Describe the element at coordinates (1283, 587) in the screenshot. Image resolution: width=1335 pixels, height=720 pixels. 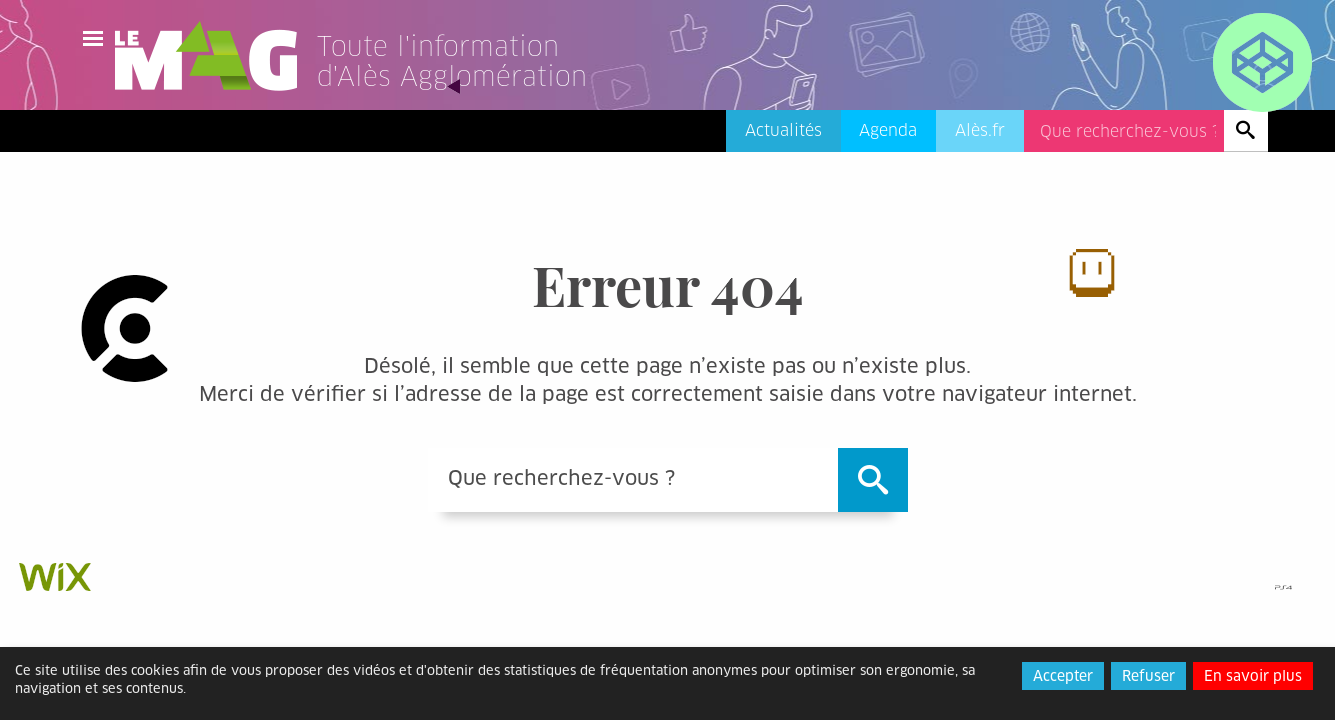
I see `PlayStation 4 brand logo` at that location.